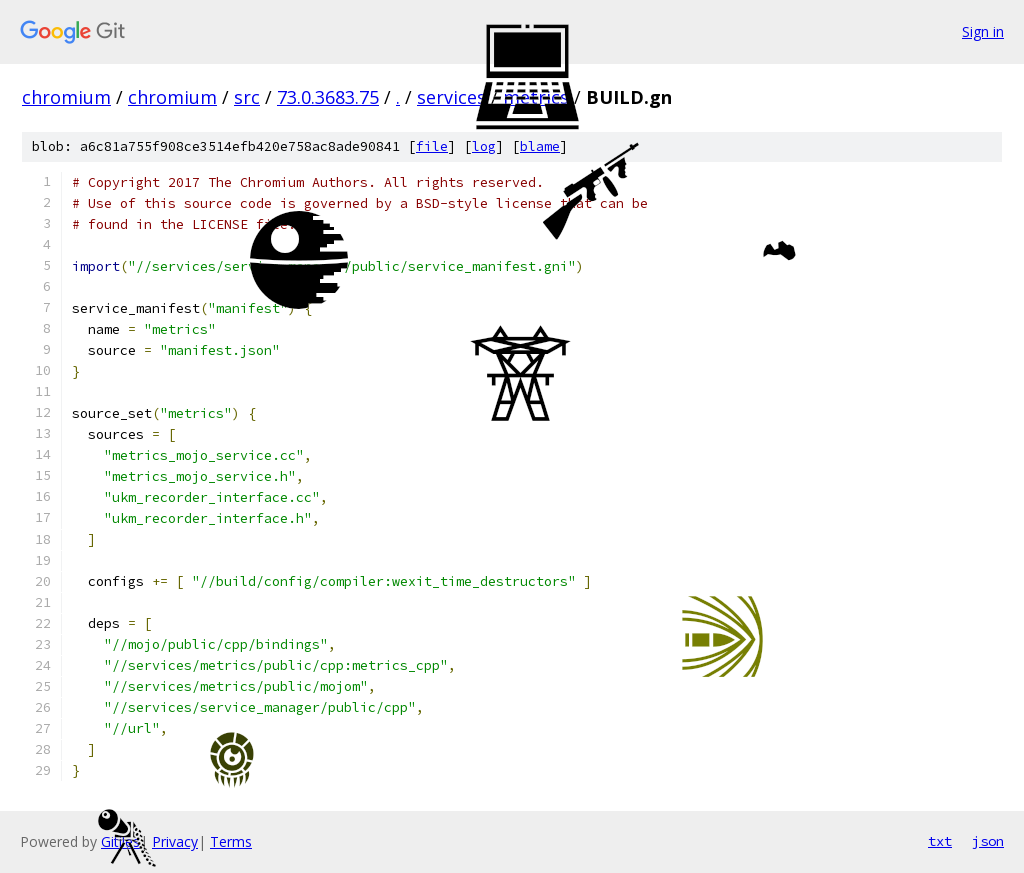  Describe the element at coordinates (299, 260) in the screenshot. I see `Death Star icon from Star Wars franchise` at that location.